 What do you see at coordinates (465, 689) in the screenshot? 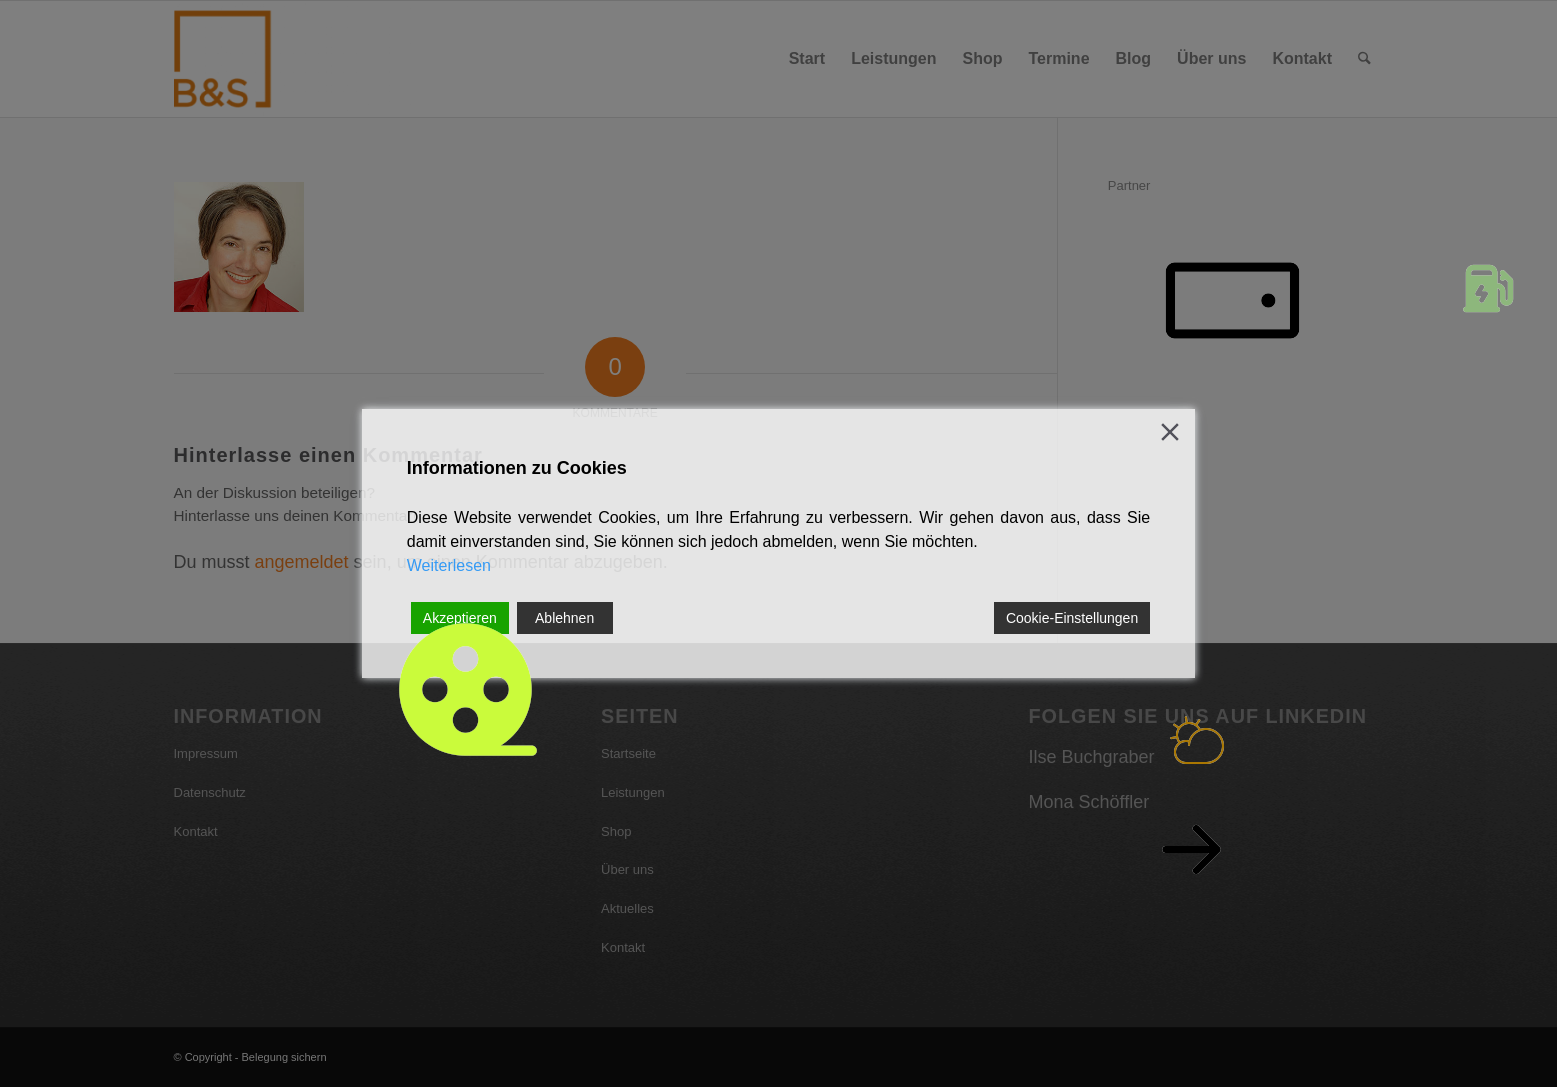
I see `access video or movie content` at bounding box center [465, 689].